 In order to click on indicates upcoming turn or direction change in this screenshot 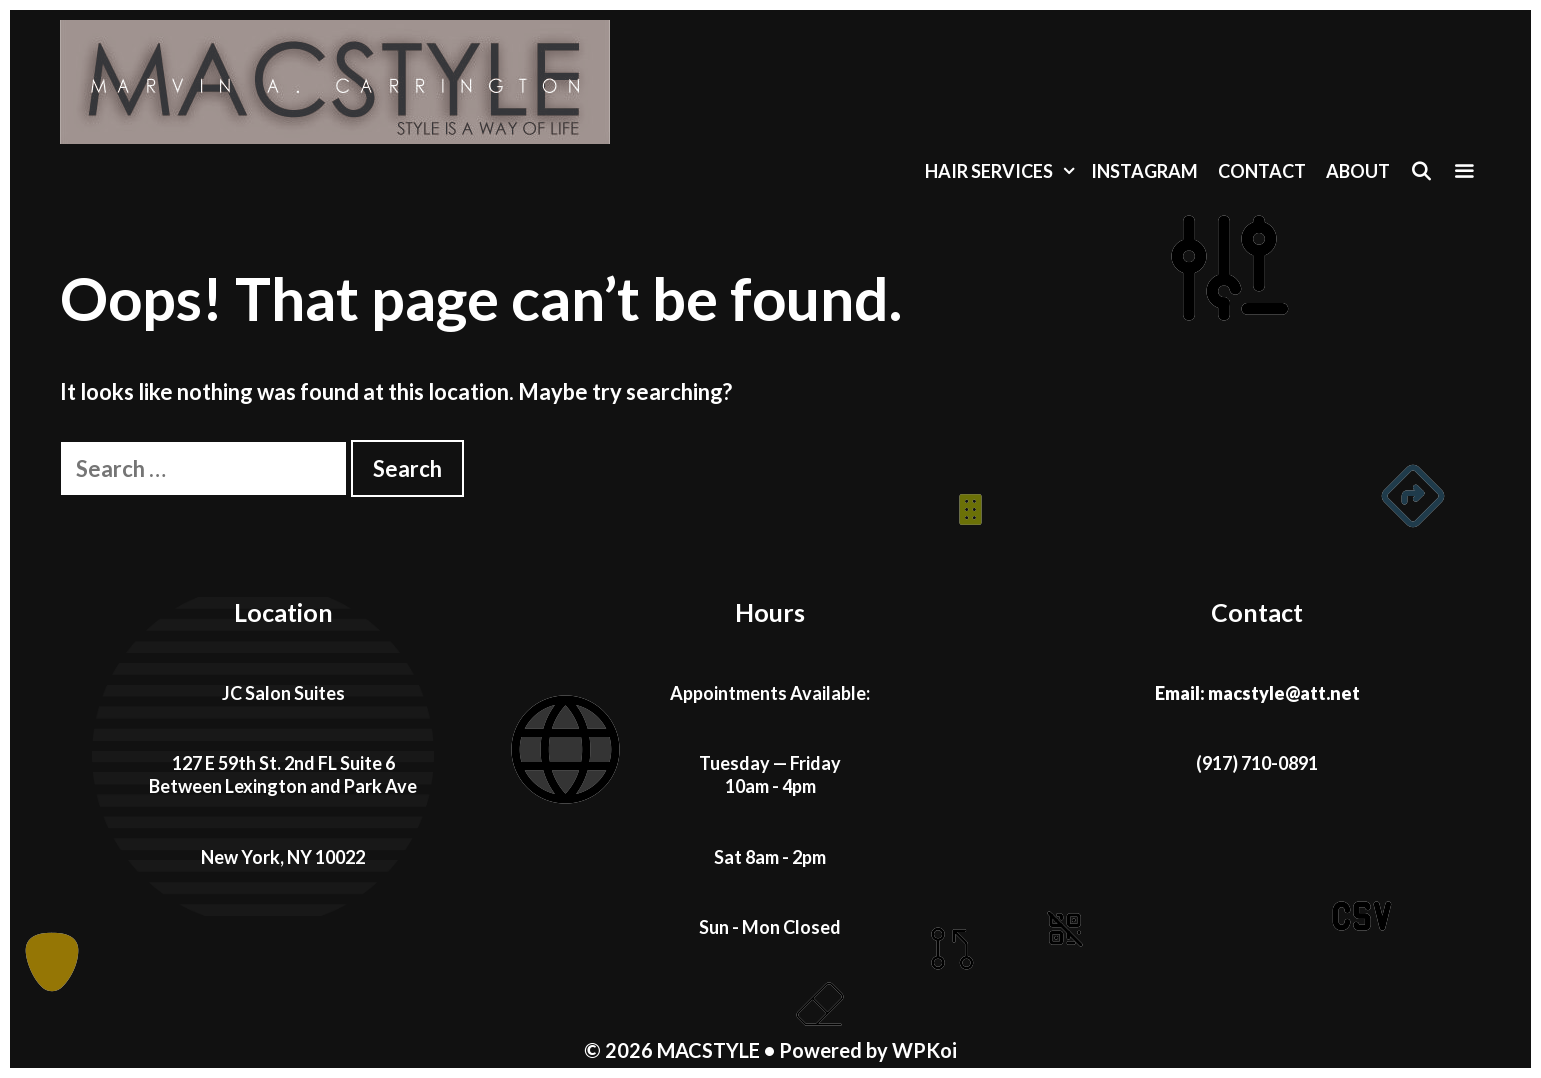, I will do `click(1413, 496)`.